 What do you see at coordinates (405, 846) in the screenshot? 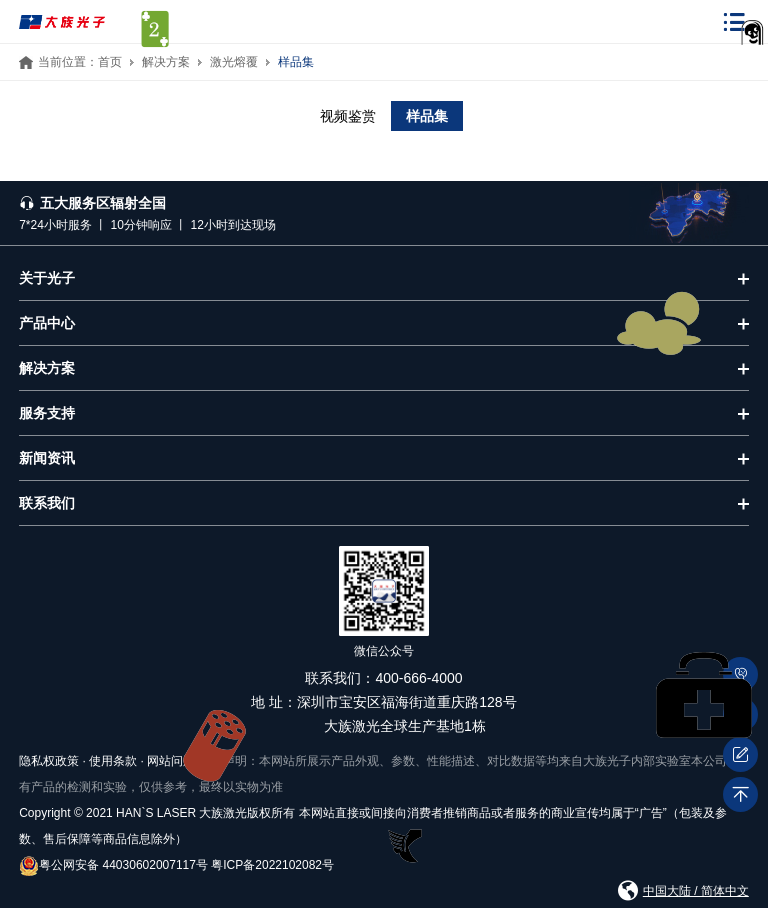
I see `indicates speed boost or agility power-up` at bounding box center [405, 846].